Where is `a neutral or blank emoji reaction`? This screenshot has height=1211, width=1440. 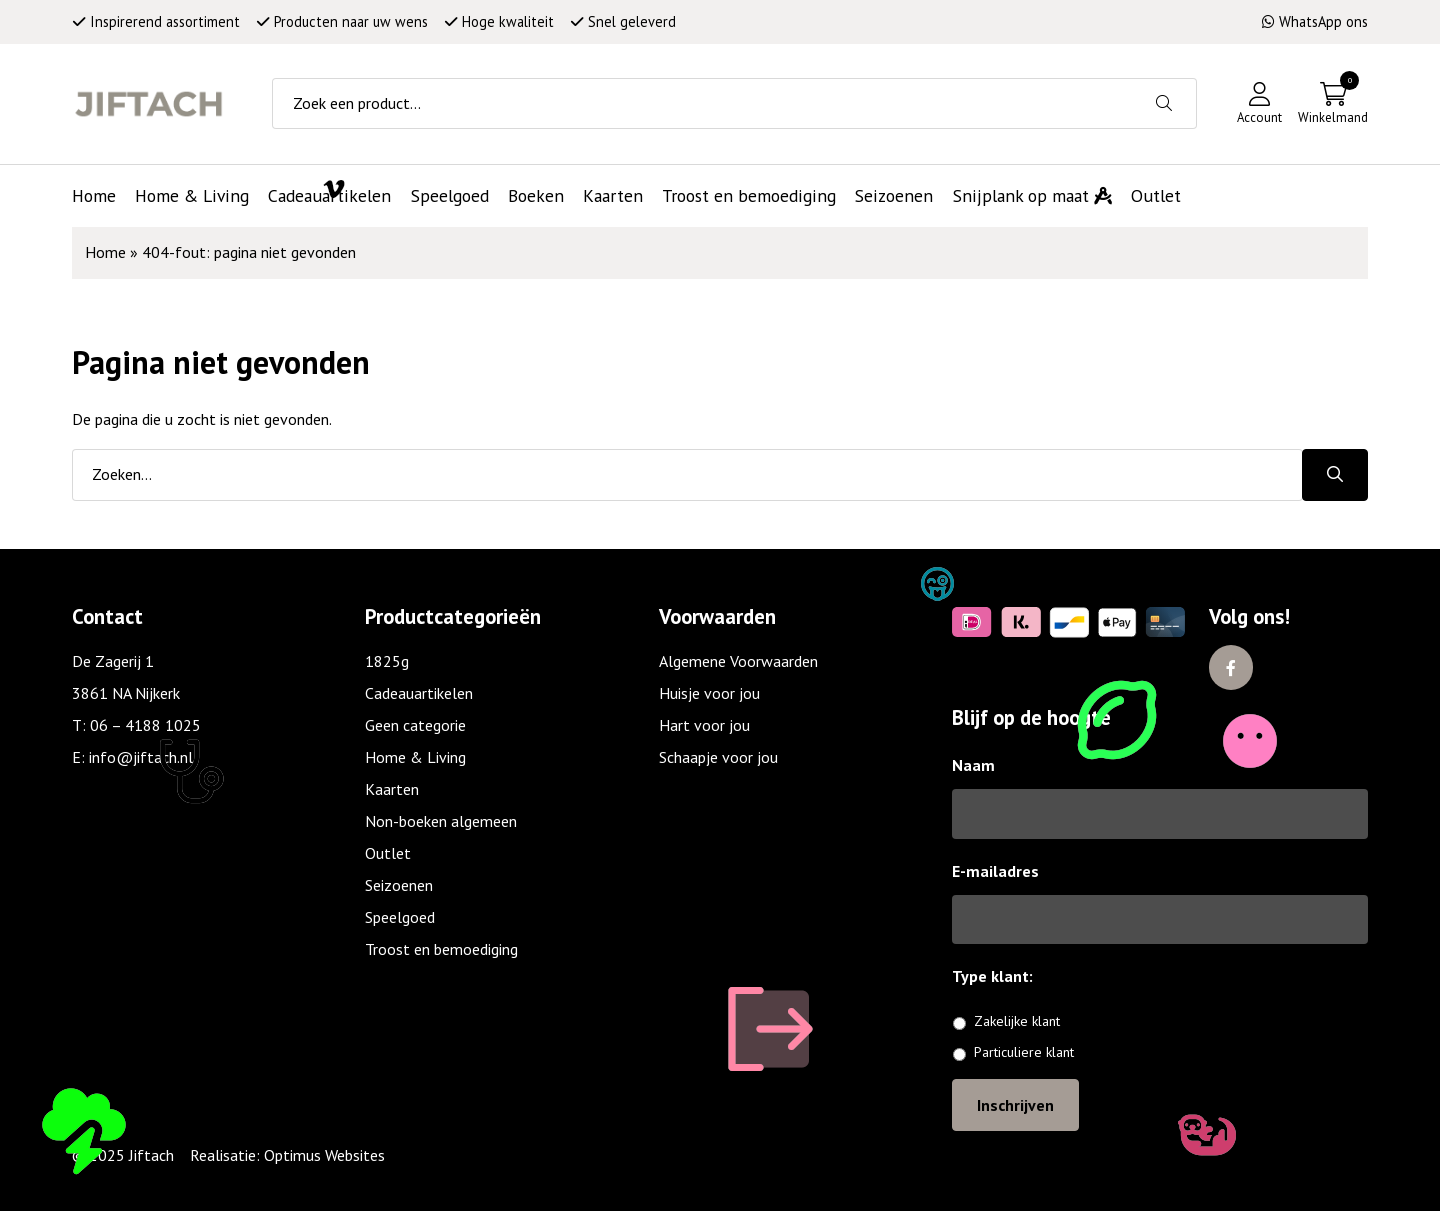
a neutral or blank emoji reaction is located at coordinates (1250, 741).